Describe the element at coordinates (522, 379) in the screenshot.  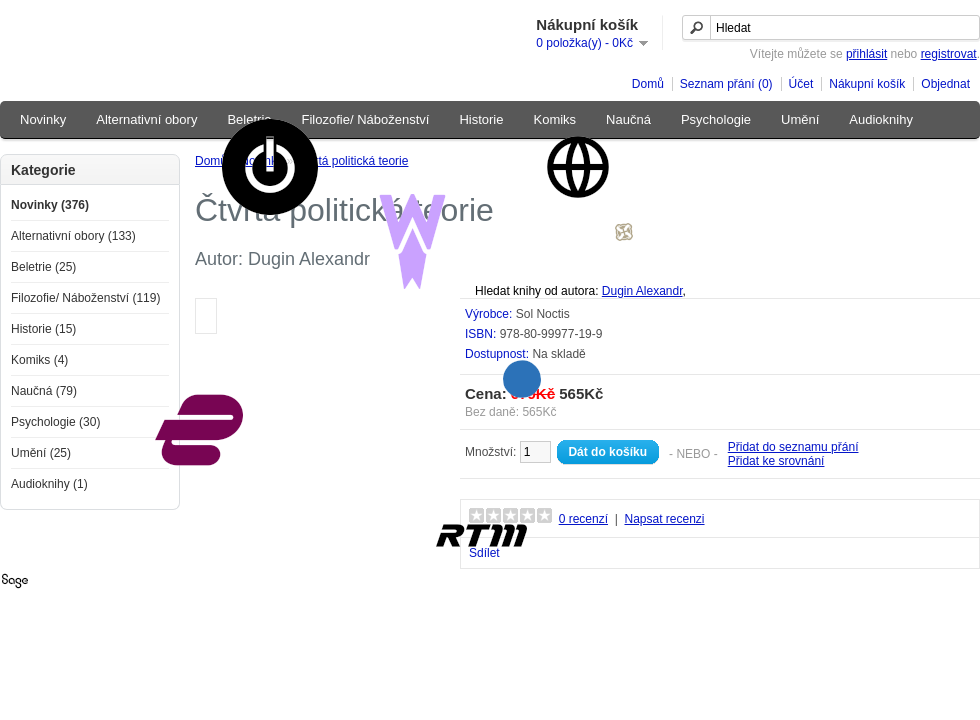
I see `open the Headspace meditation app` at that location.